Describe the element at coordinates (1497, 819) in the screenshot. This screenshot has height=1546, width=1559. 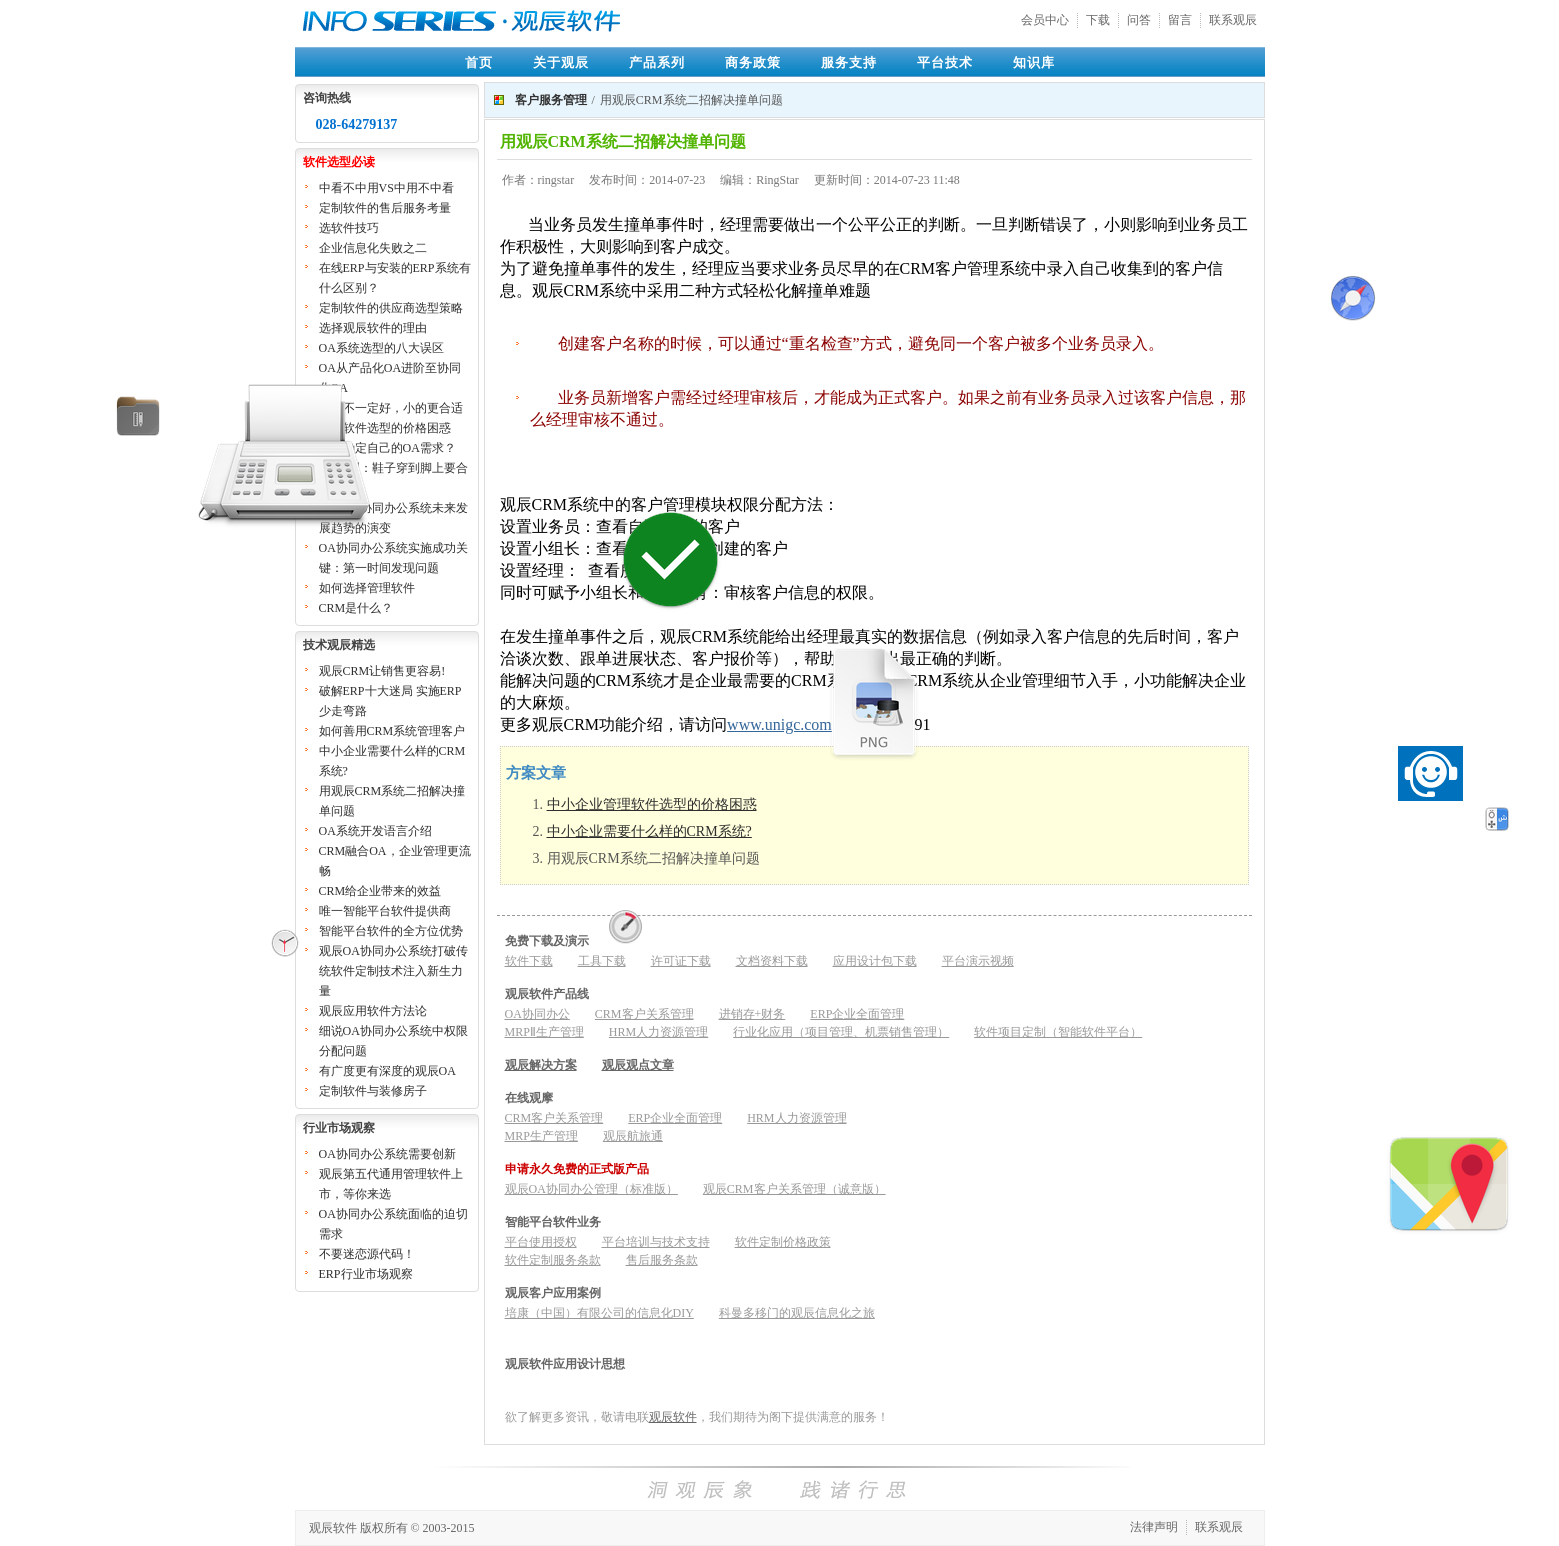
I see `open gnome characters app` at that location.